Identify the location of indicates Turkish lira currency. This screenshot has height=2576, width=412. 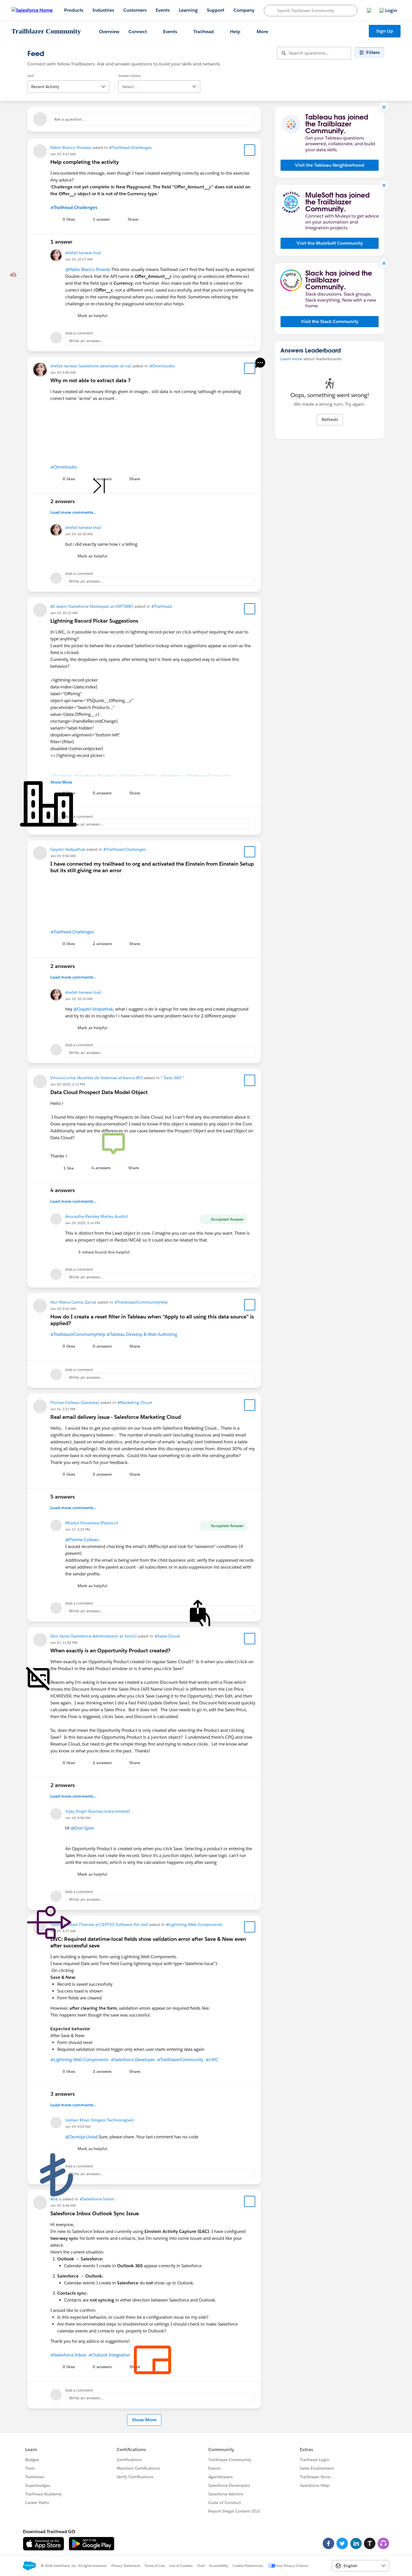
(58, 2173).